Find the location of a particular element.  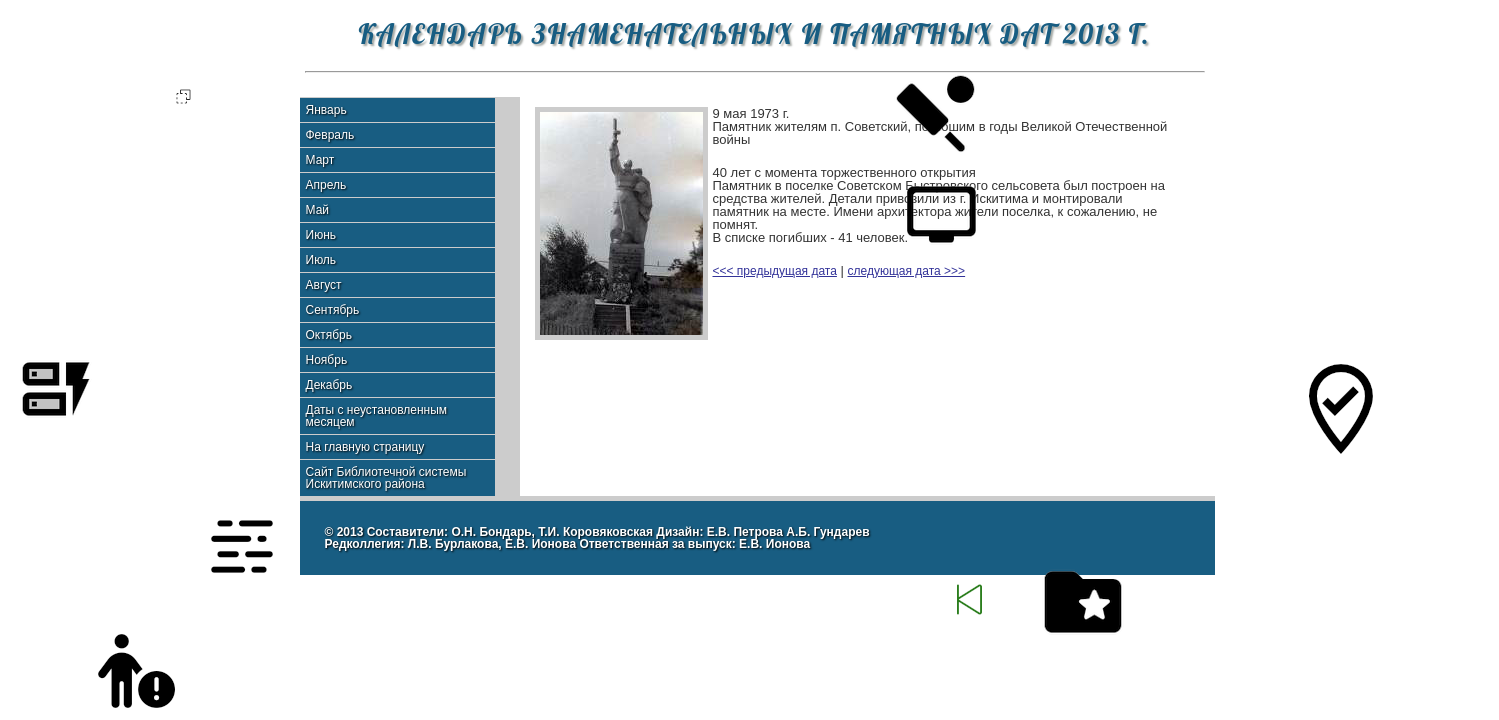

user account requires attention is located at coordinates (134, 671).